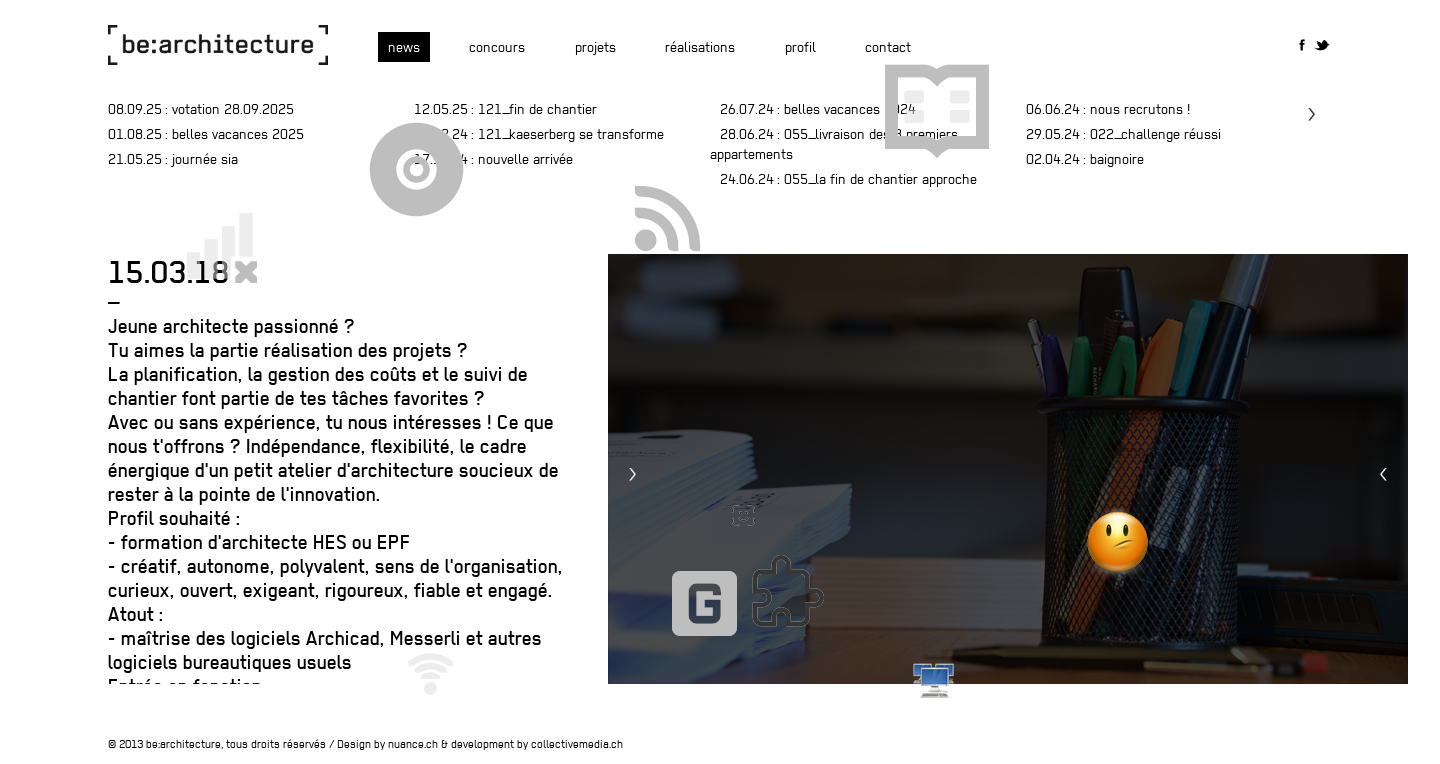 This screenshot has height=764, width=1440. Describe the element at coordinates (667, 218) in the screenshot. I see `subscribe to RSS feed` at that location.